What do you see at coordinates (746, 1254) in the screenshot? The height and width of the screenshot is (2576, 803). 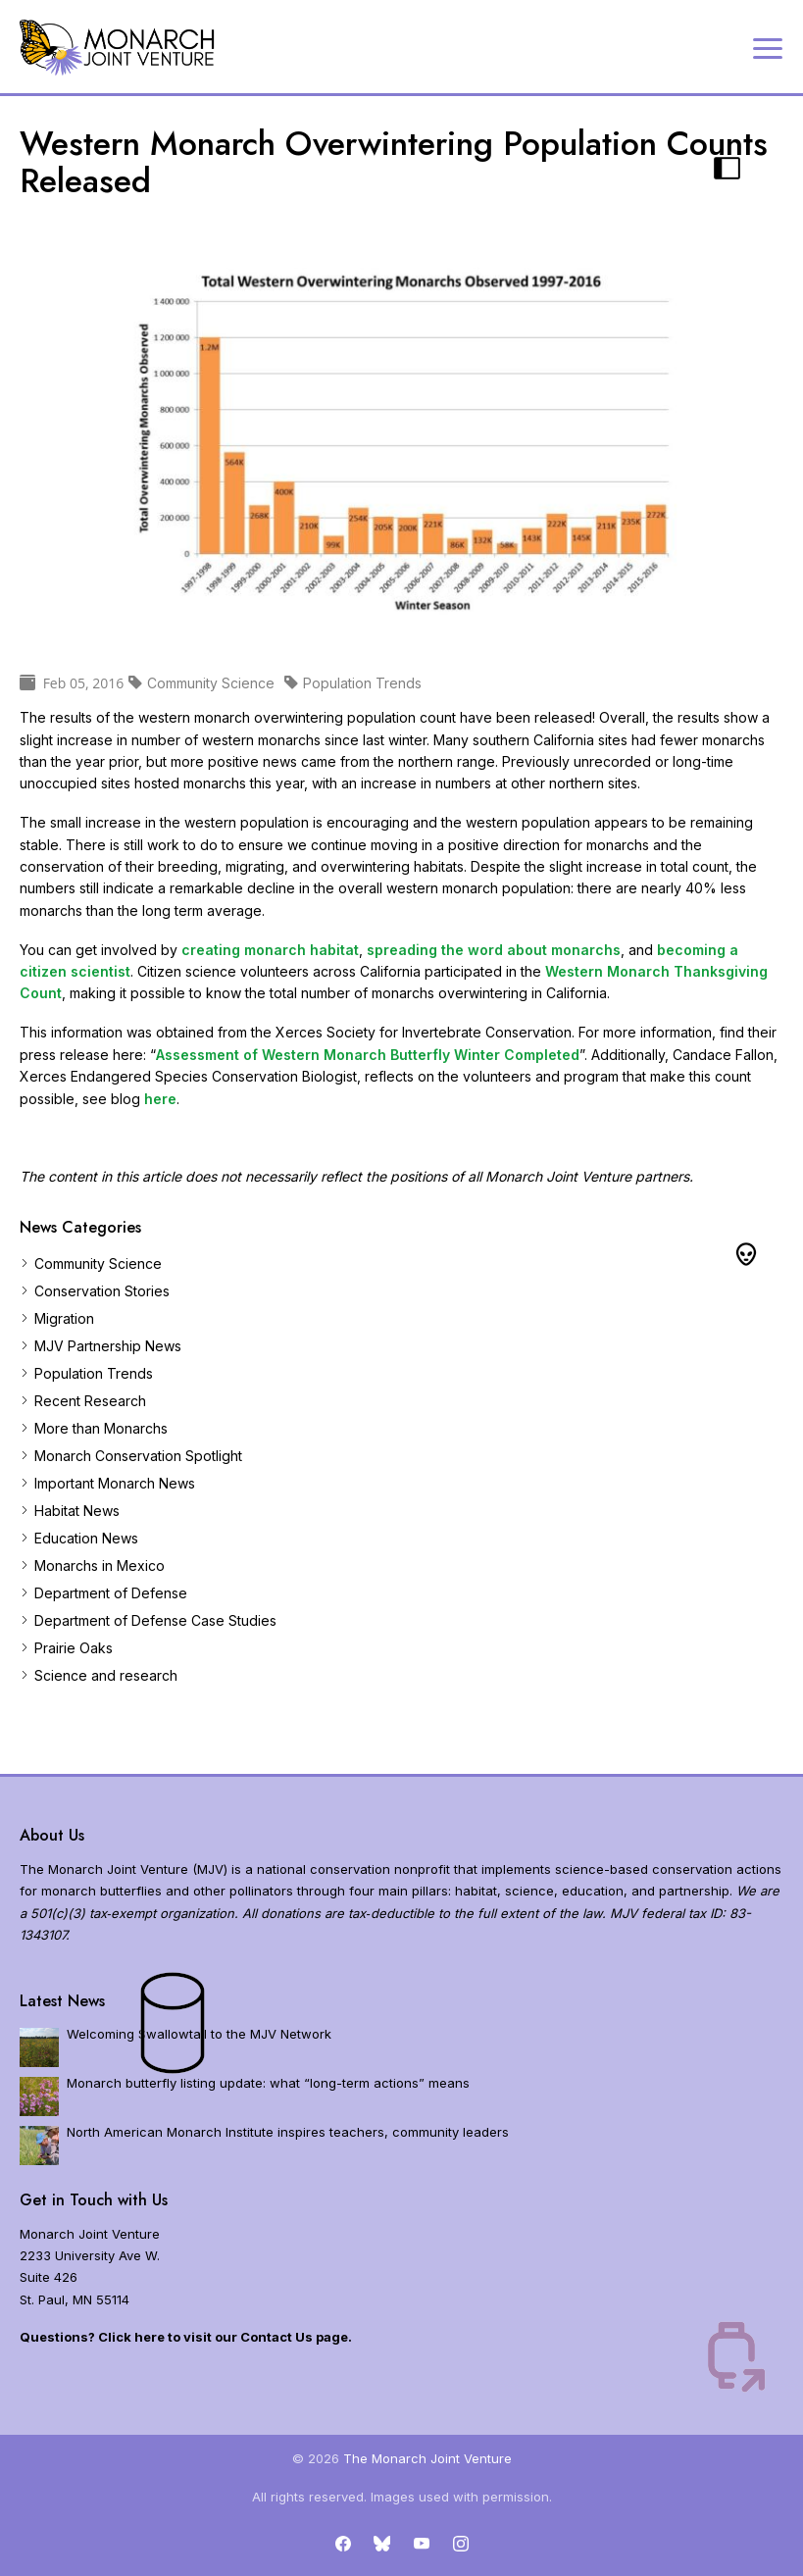 I see `view or access sci-fi themed content` at bounding box center [746, 1254].